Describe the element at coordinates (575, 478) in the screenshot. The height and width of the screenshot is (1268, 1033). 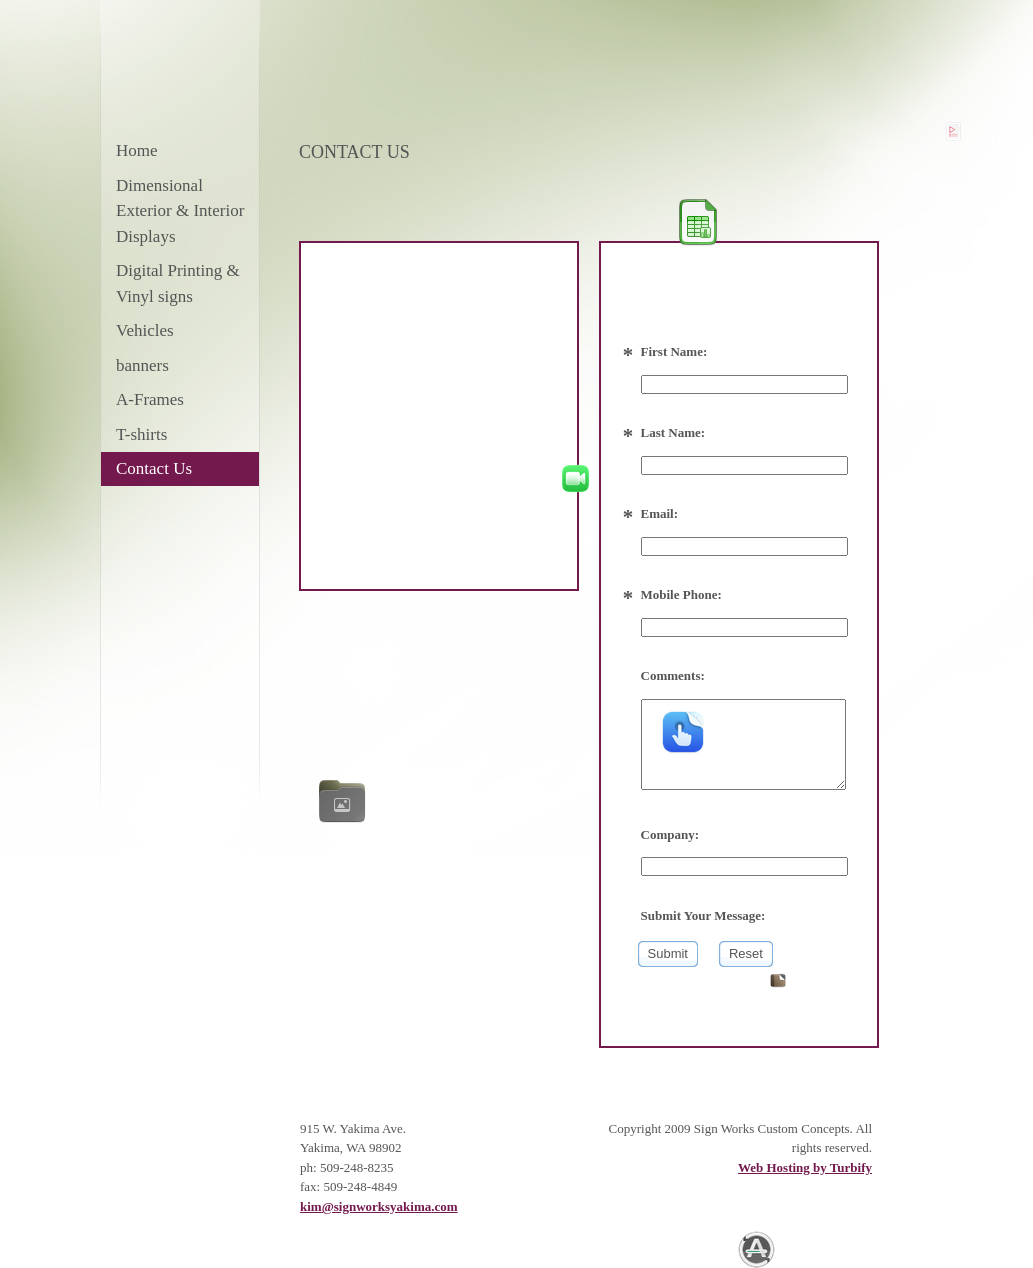
I see `open FaceTime to start a video call` at that location.